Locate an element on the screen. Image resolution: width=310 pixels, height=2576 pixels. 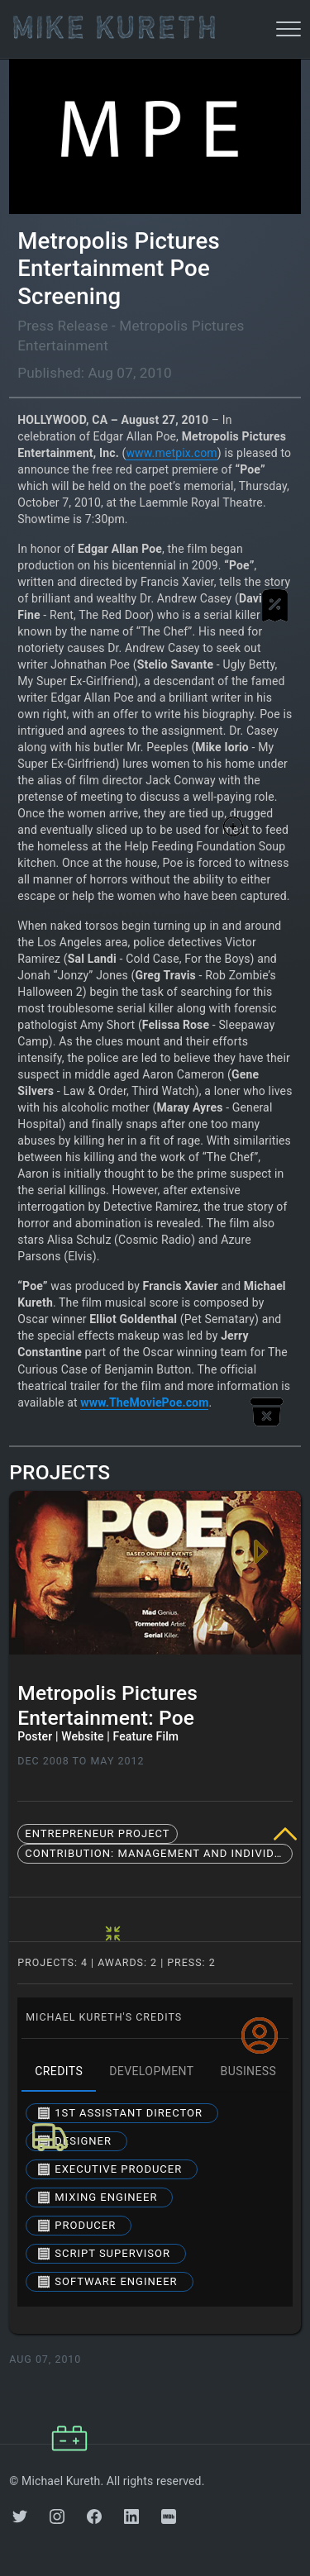
collapse or minimize a section is located at coordinates (285, 1834).